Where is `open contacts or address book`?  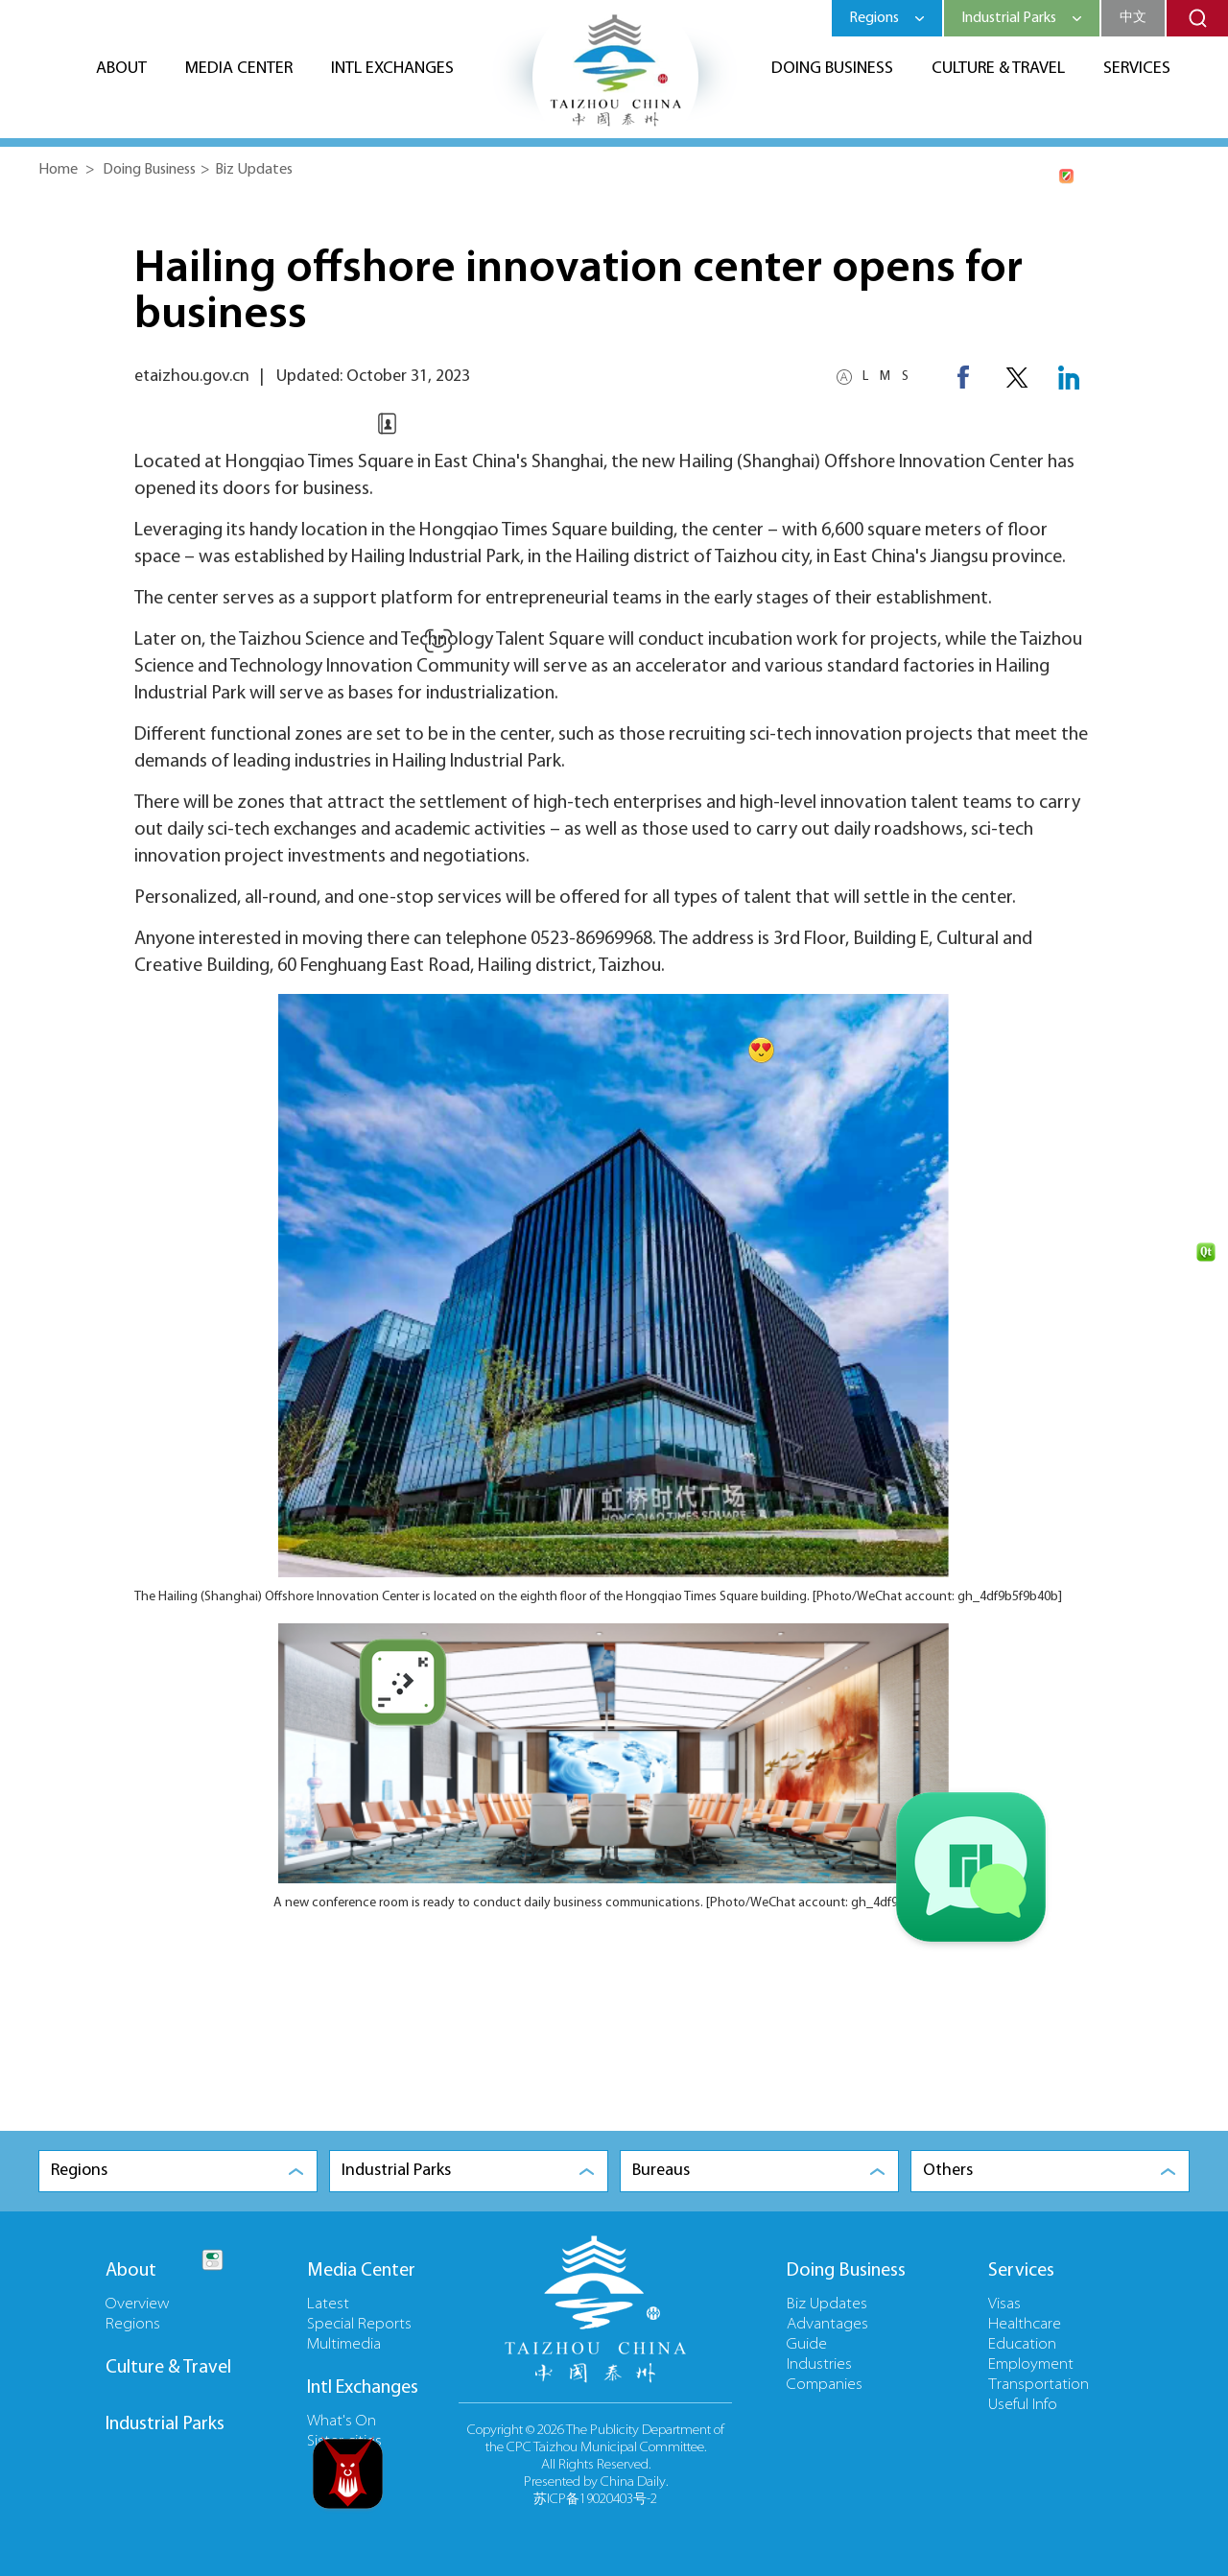
open contacts or address book is located at coordinates (387, 423).